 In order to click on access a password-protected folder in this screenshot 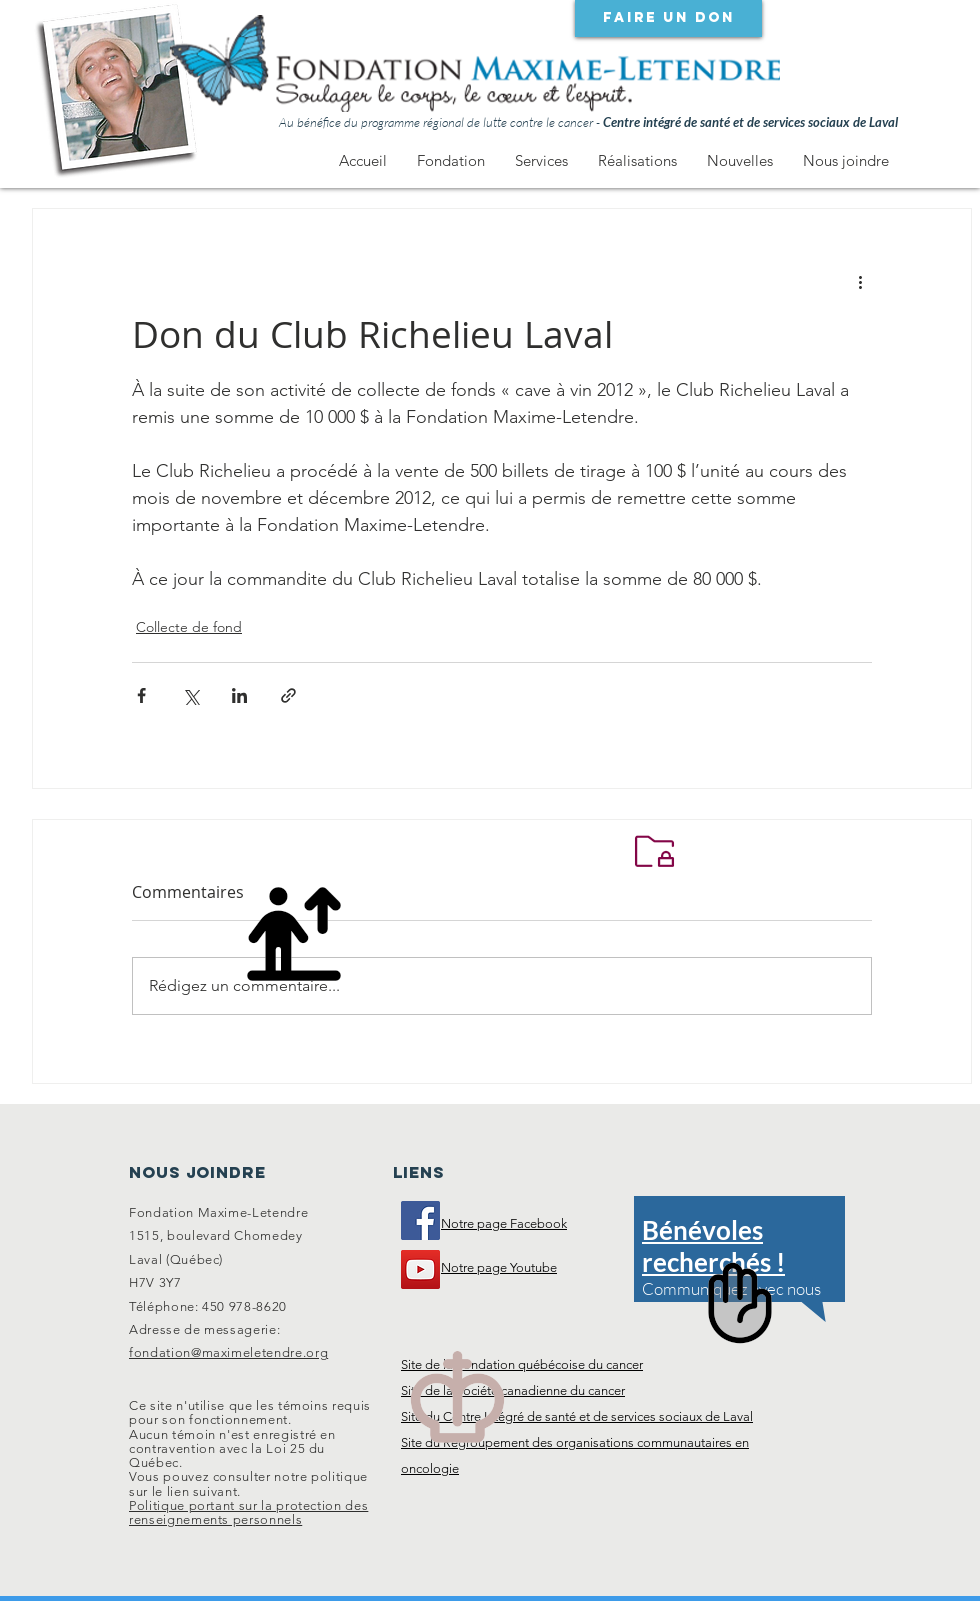, I will do `click(654, 850)`.